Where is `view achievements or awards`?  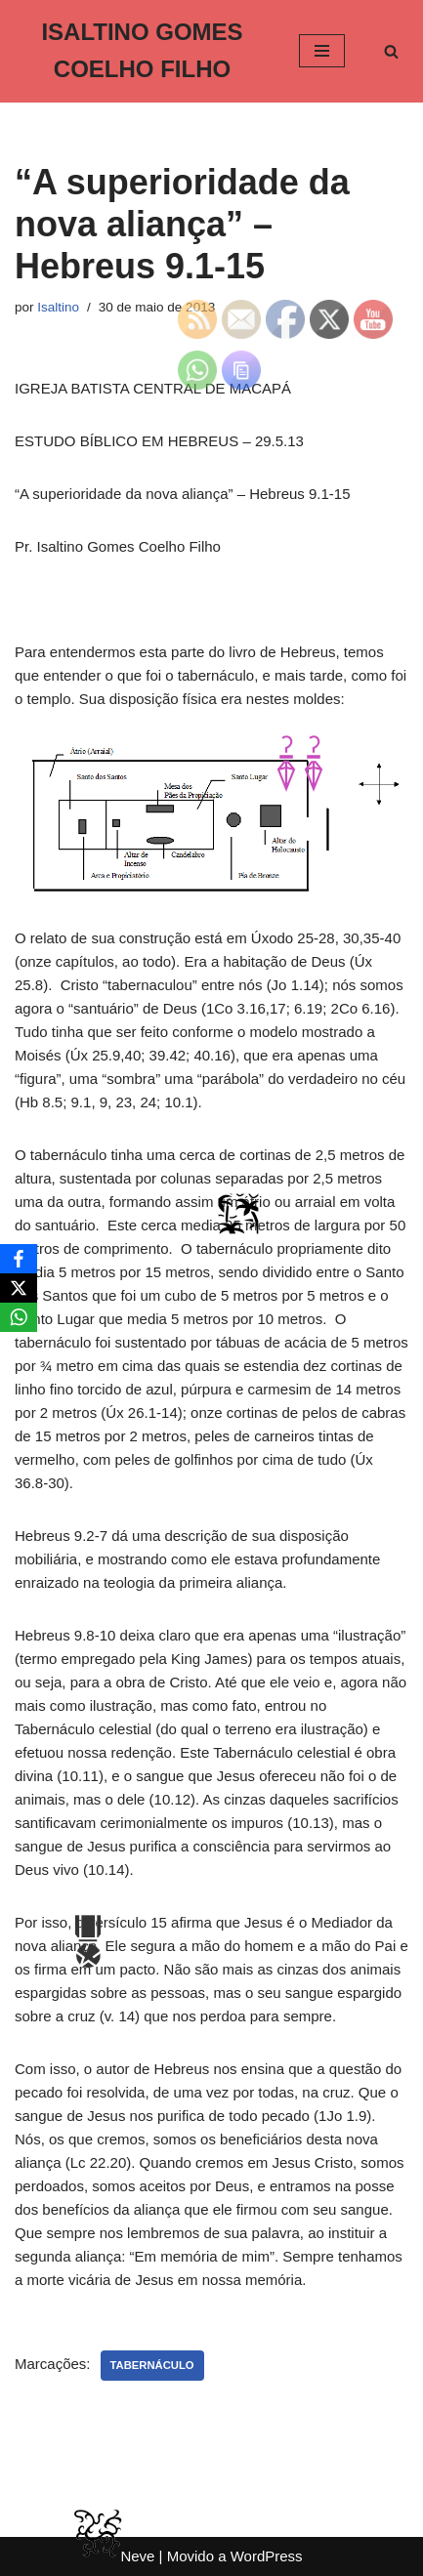 view achievements or awards is located at coordinates (88, 1941).